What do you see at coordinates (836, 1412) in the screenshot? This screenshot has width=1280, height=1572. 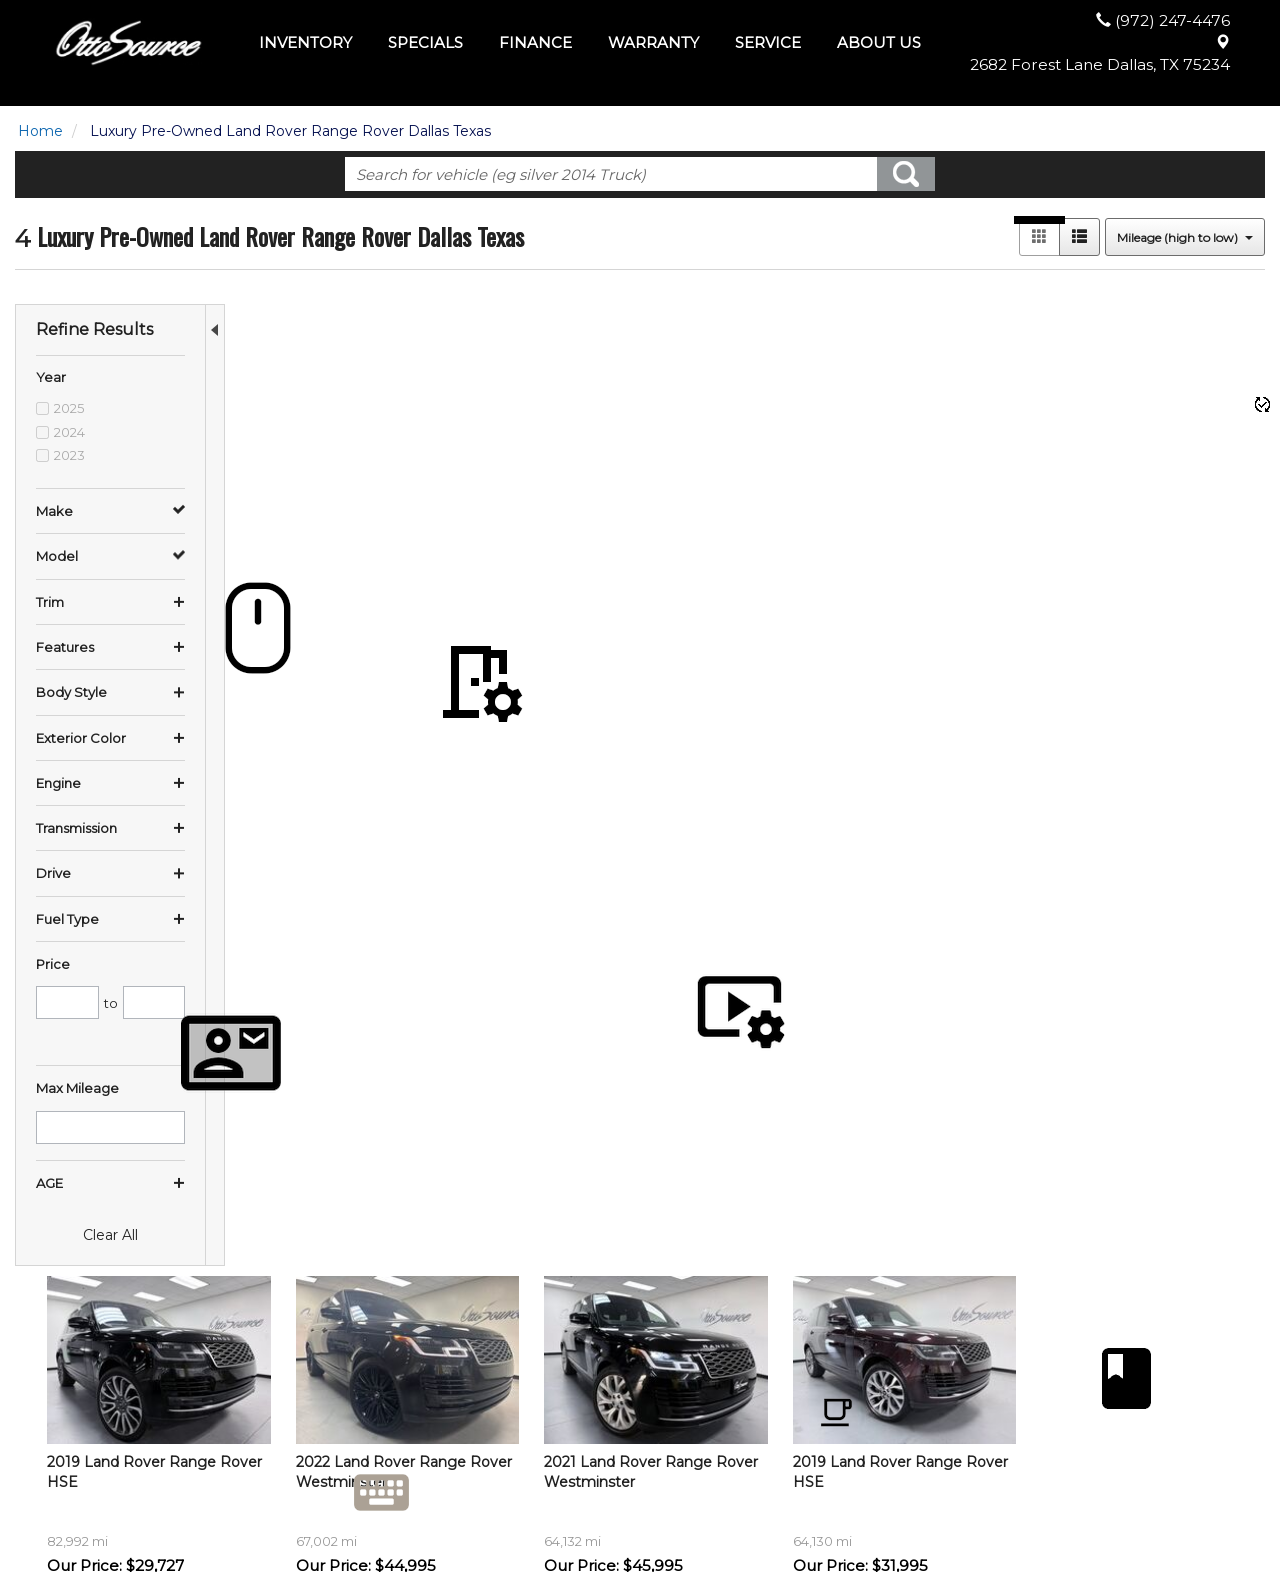 I see `find nearby coffee shops or cafes` at bounding box center [836, 1412].